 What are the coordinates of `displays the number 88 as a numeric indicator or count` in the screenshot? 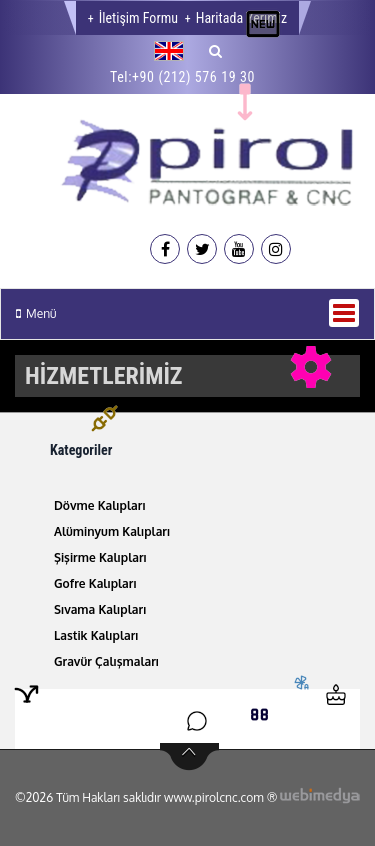 It's located at (259, 714).